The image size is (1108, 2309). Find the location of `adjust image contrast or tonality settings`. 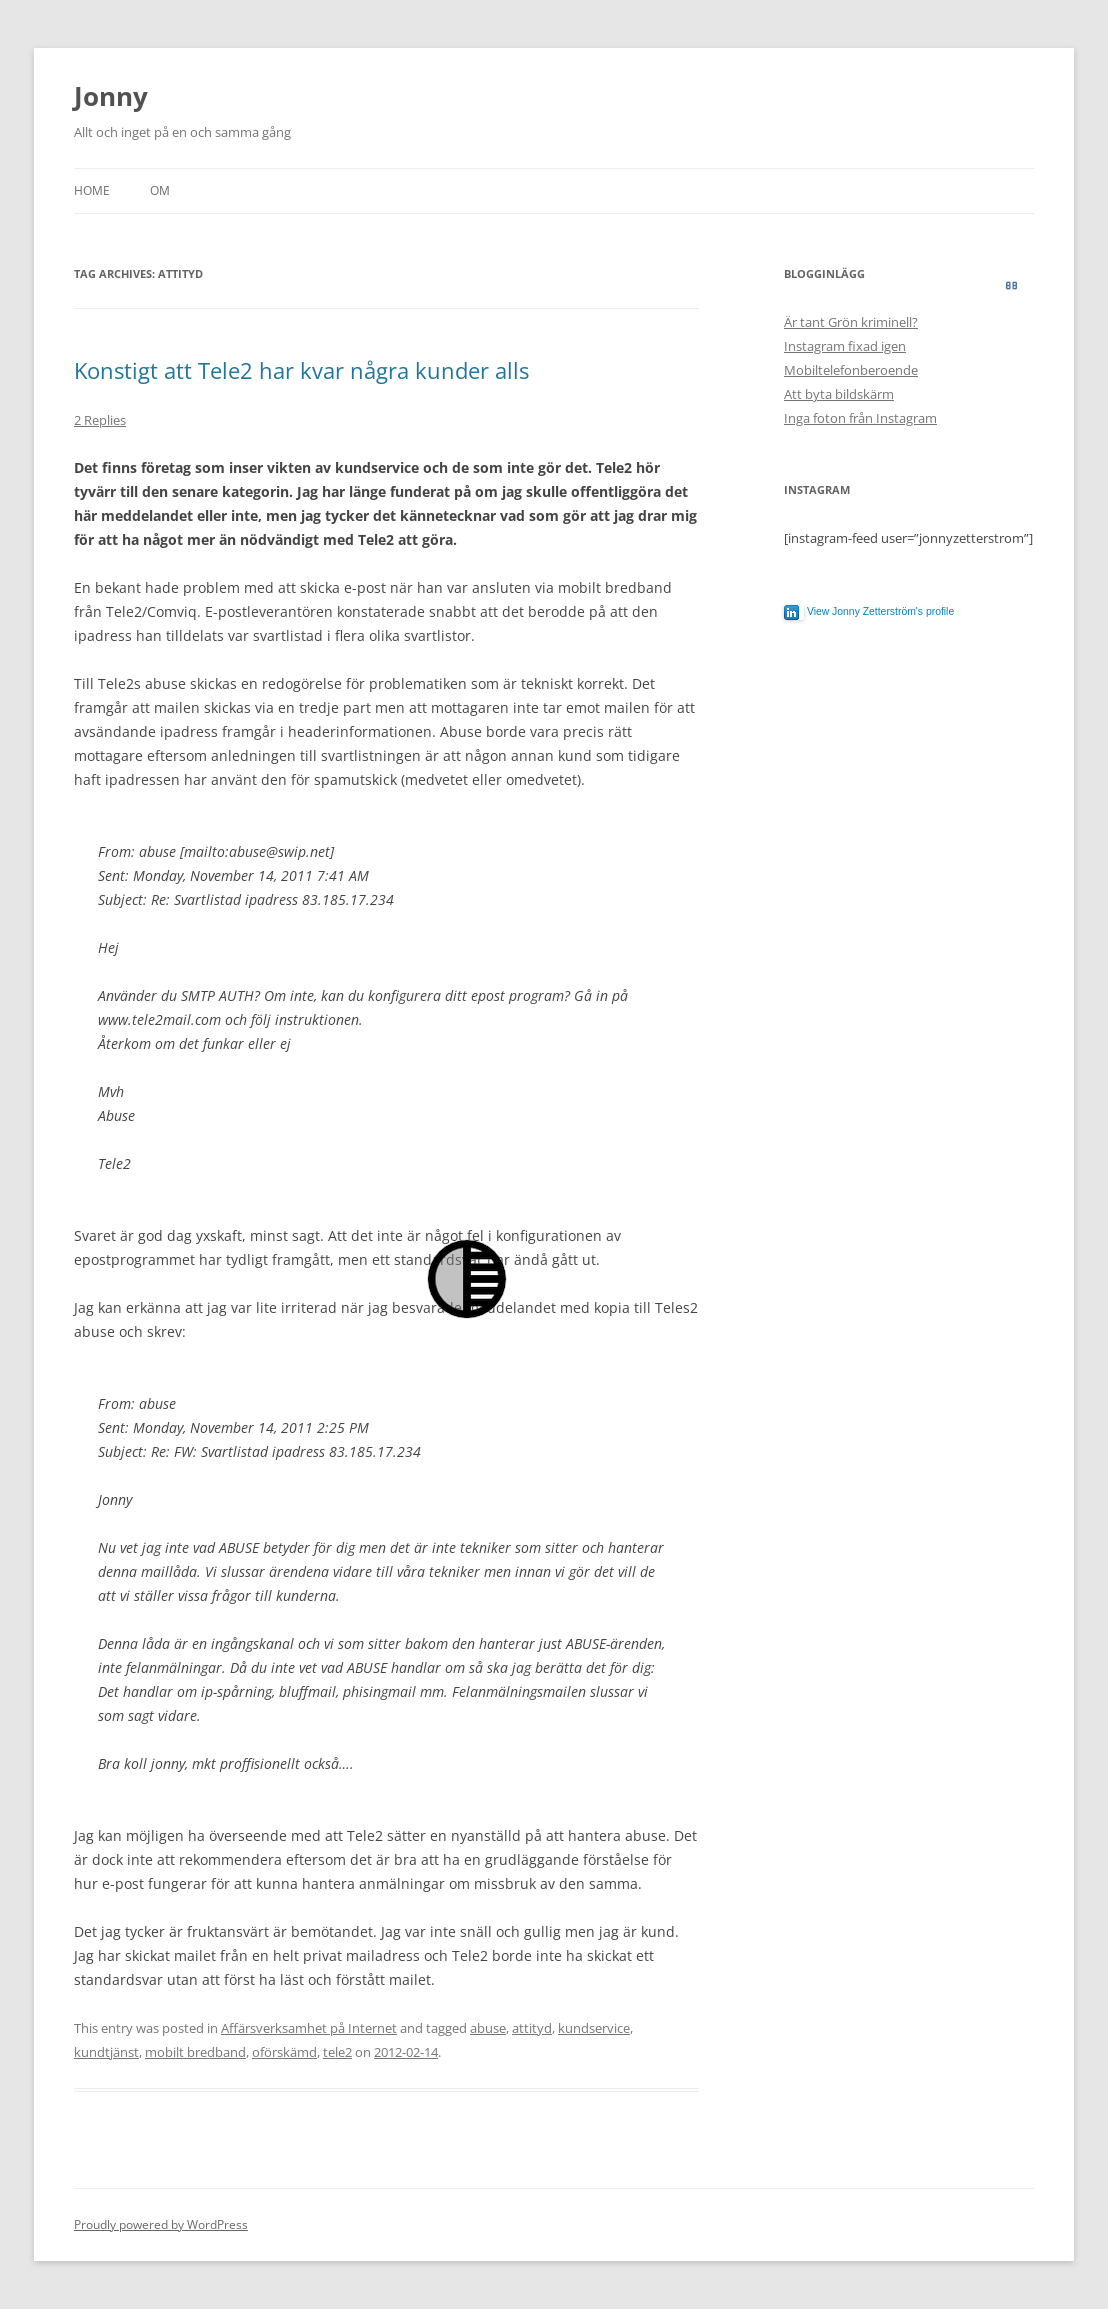

adjust image contrast or tonality settings is located at coordinates (467, 1279).